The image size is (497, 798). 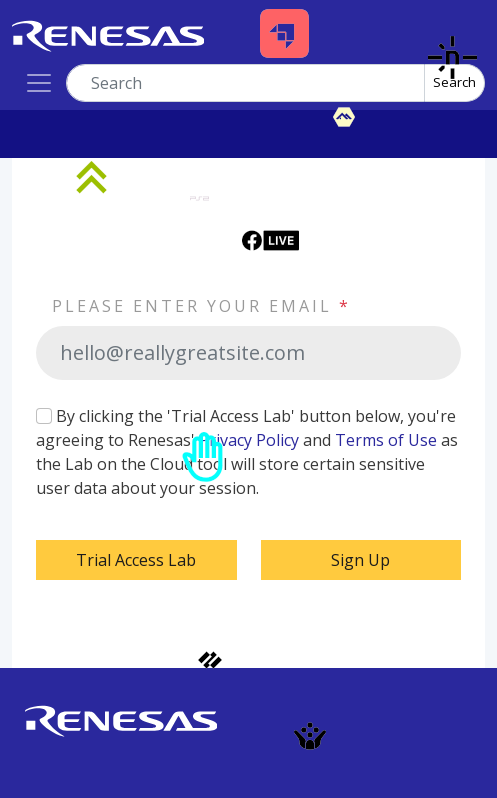 I want to click on stop or pause current action, so click(x=203, y=458).